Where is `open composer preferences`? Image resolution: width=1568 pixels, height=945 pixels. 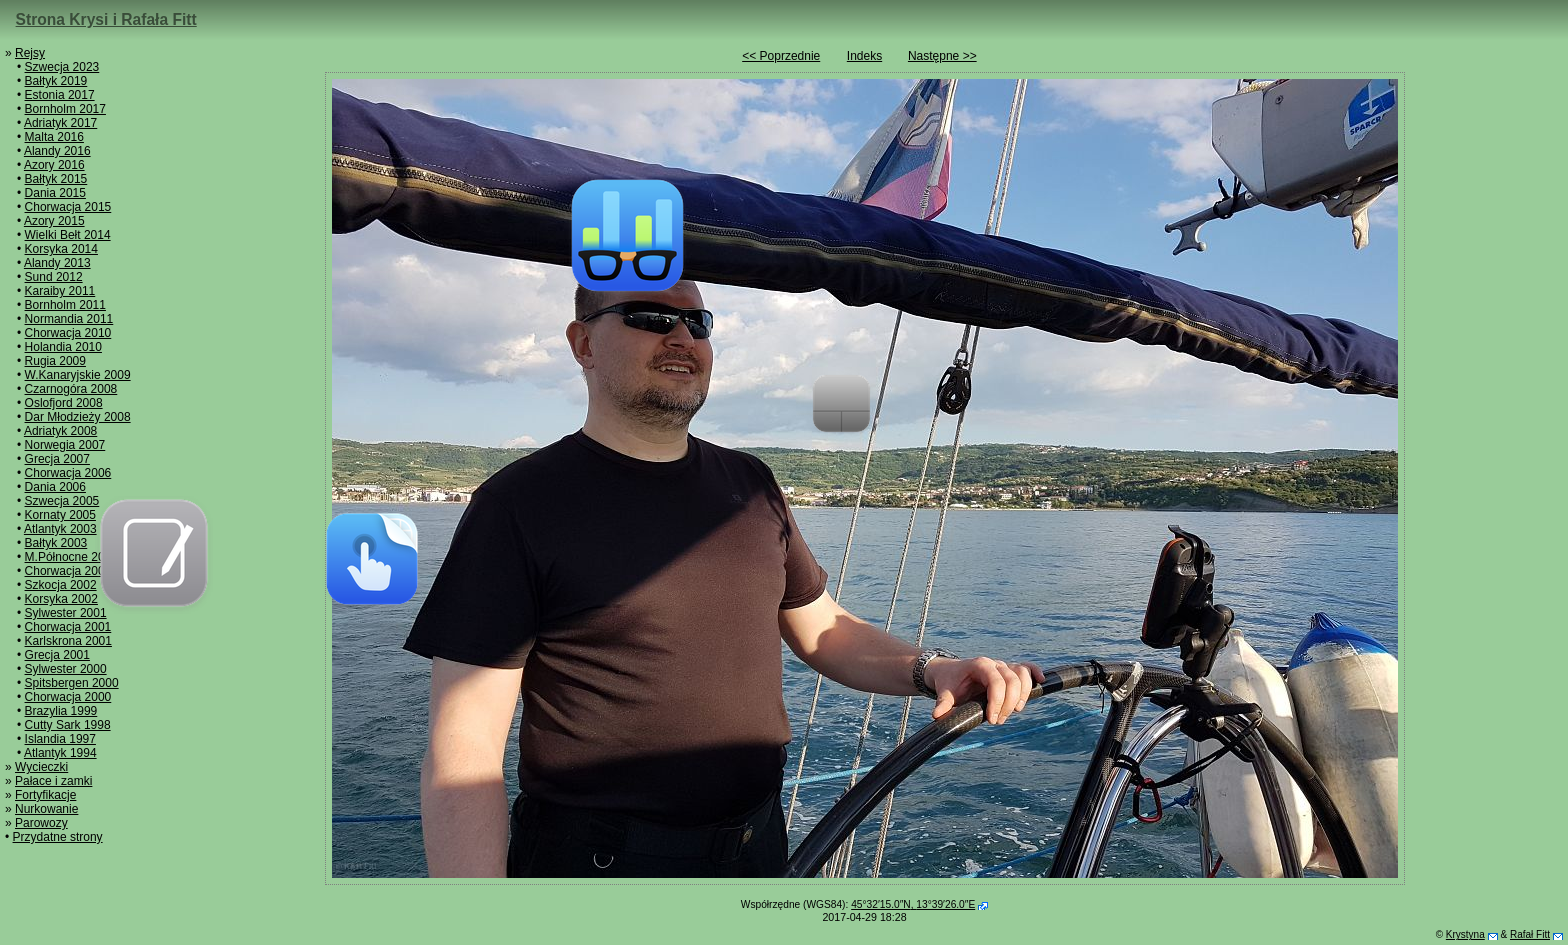
open composer preferences is located at coordinates (154, 555).